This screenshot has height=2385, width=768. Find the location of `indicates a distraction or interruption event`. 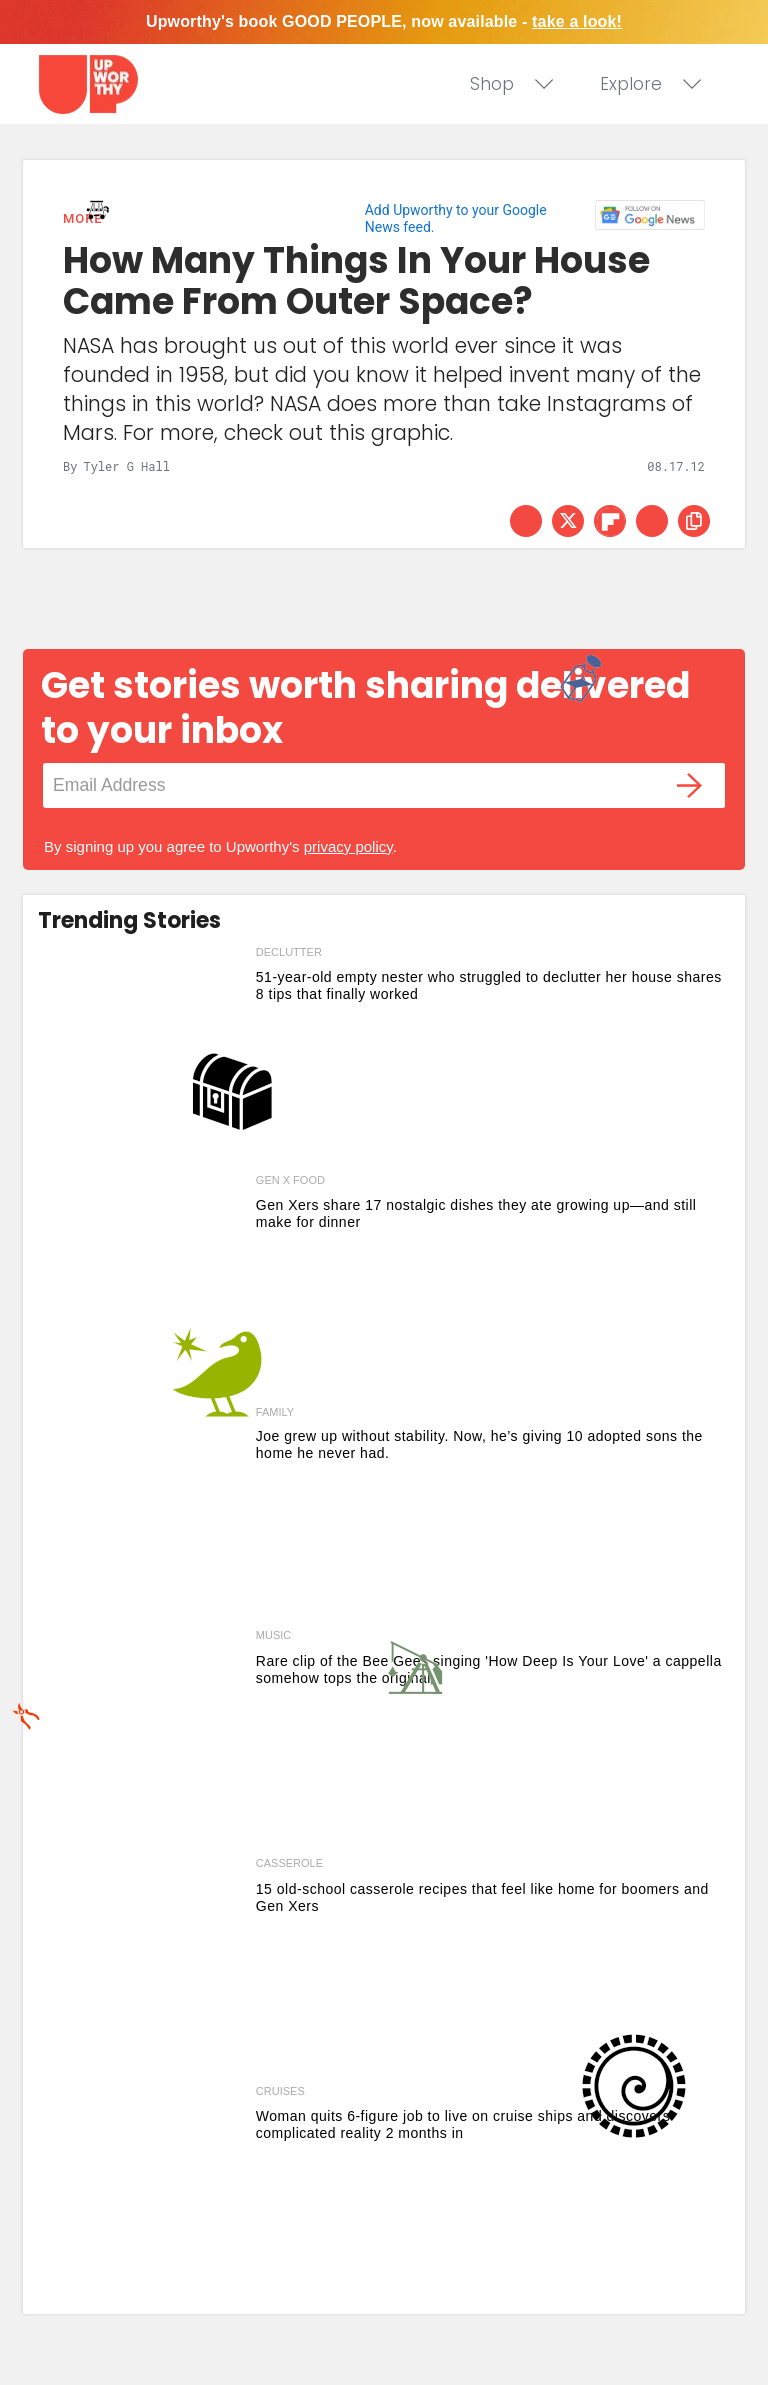

indicates a distraction or interruption event is located at coordinates (217, 1371).